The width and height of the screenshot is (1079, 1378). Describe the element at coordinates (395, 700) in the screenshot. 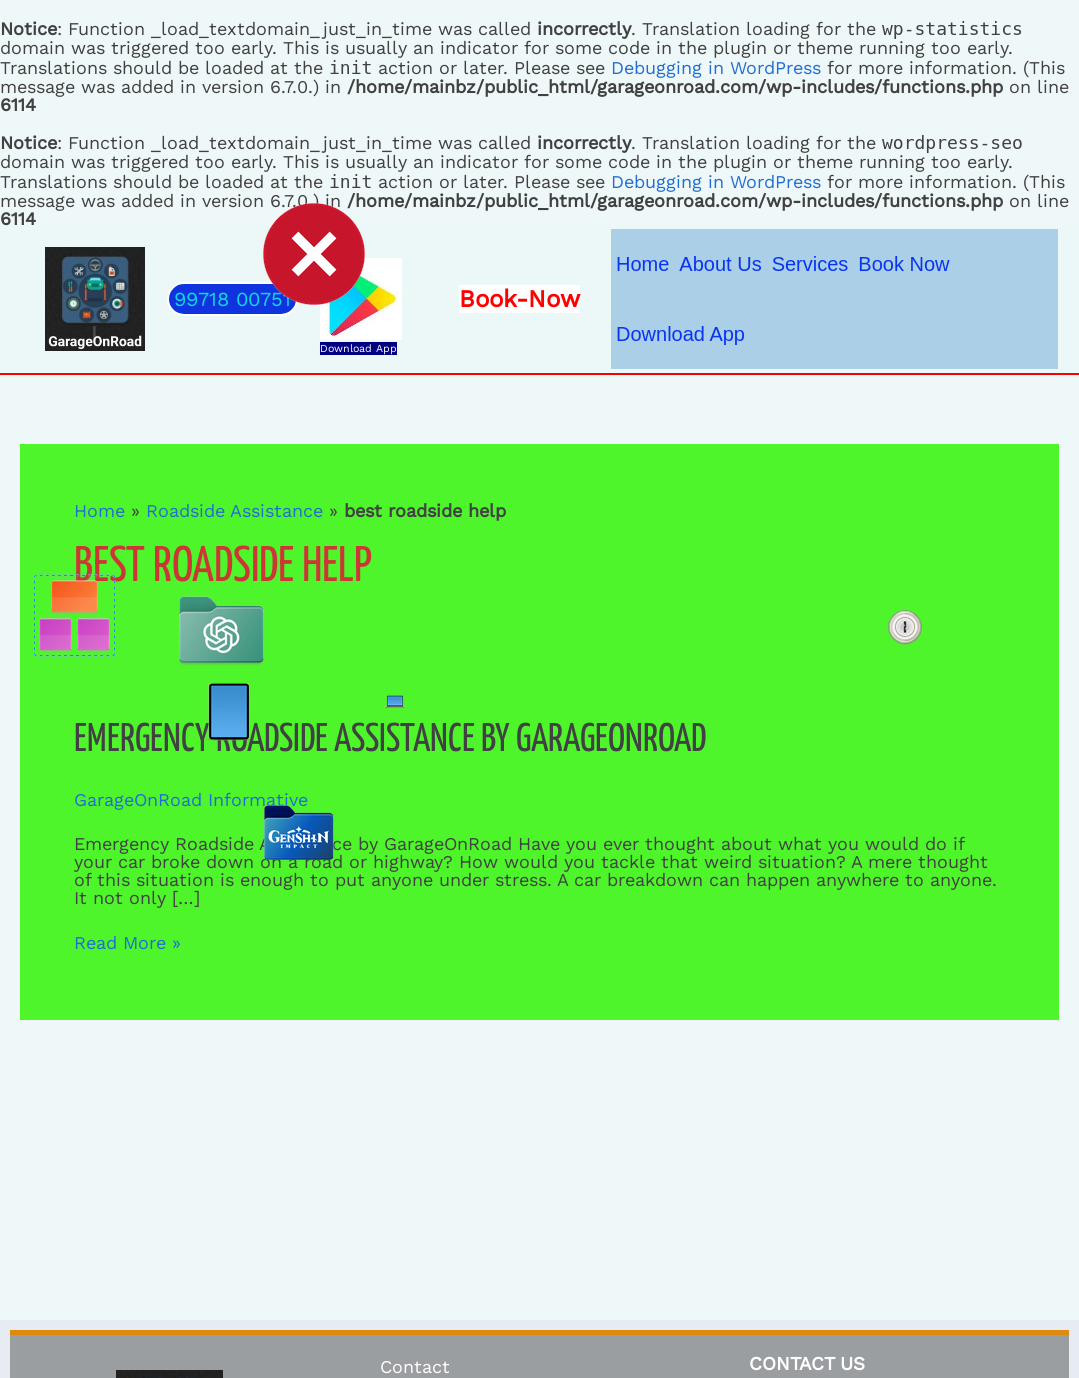

I see `represents a macbook pro device in system settings` at that location.